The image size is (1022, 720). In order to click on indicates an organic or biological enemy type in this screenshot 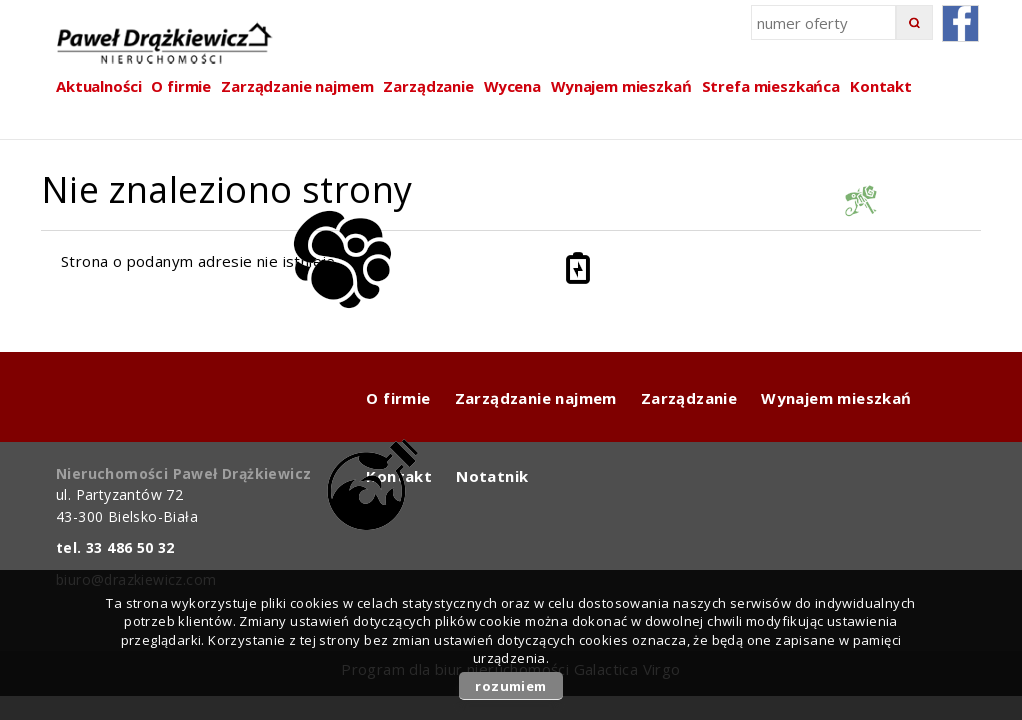, I will do `click(342, 259)`.